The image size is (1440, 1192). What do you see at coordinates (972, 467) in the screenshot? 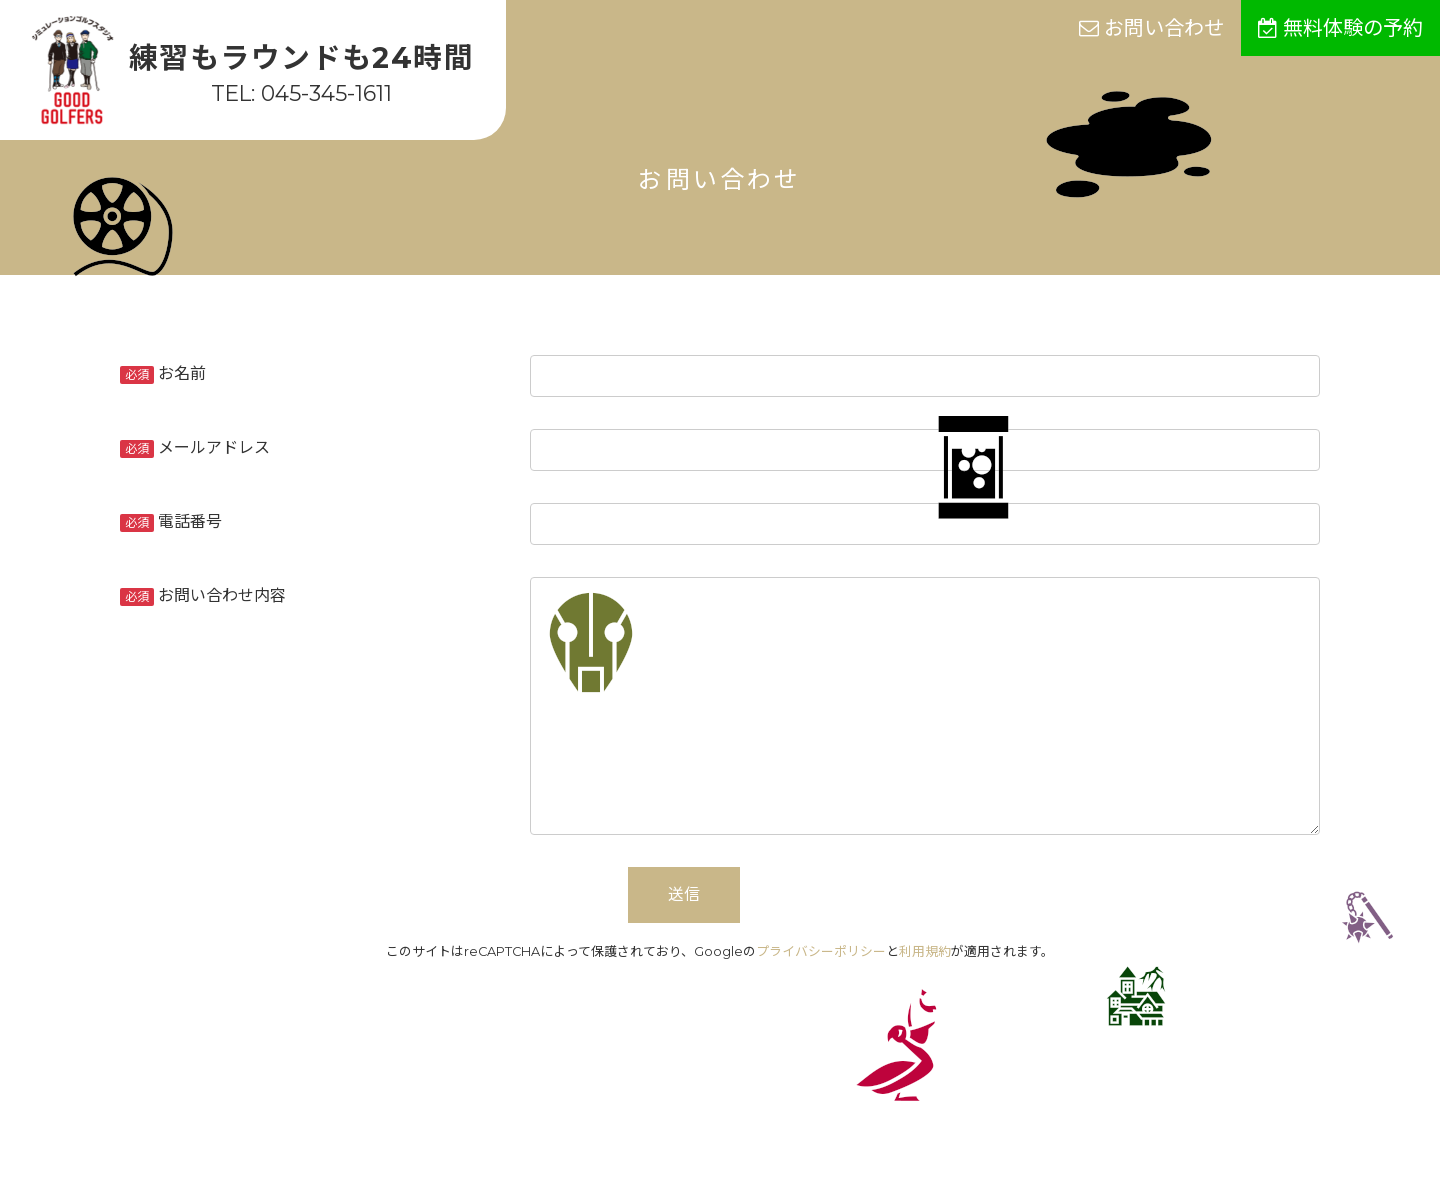
I see `view chemical storage or tank status` at bounding box center [972, 467].